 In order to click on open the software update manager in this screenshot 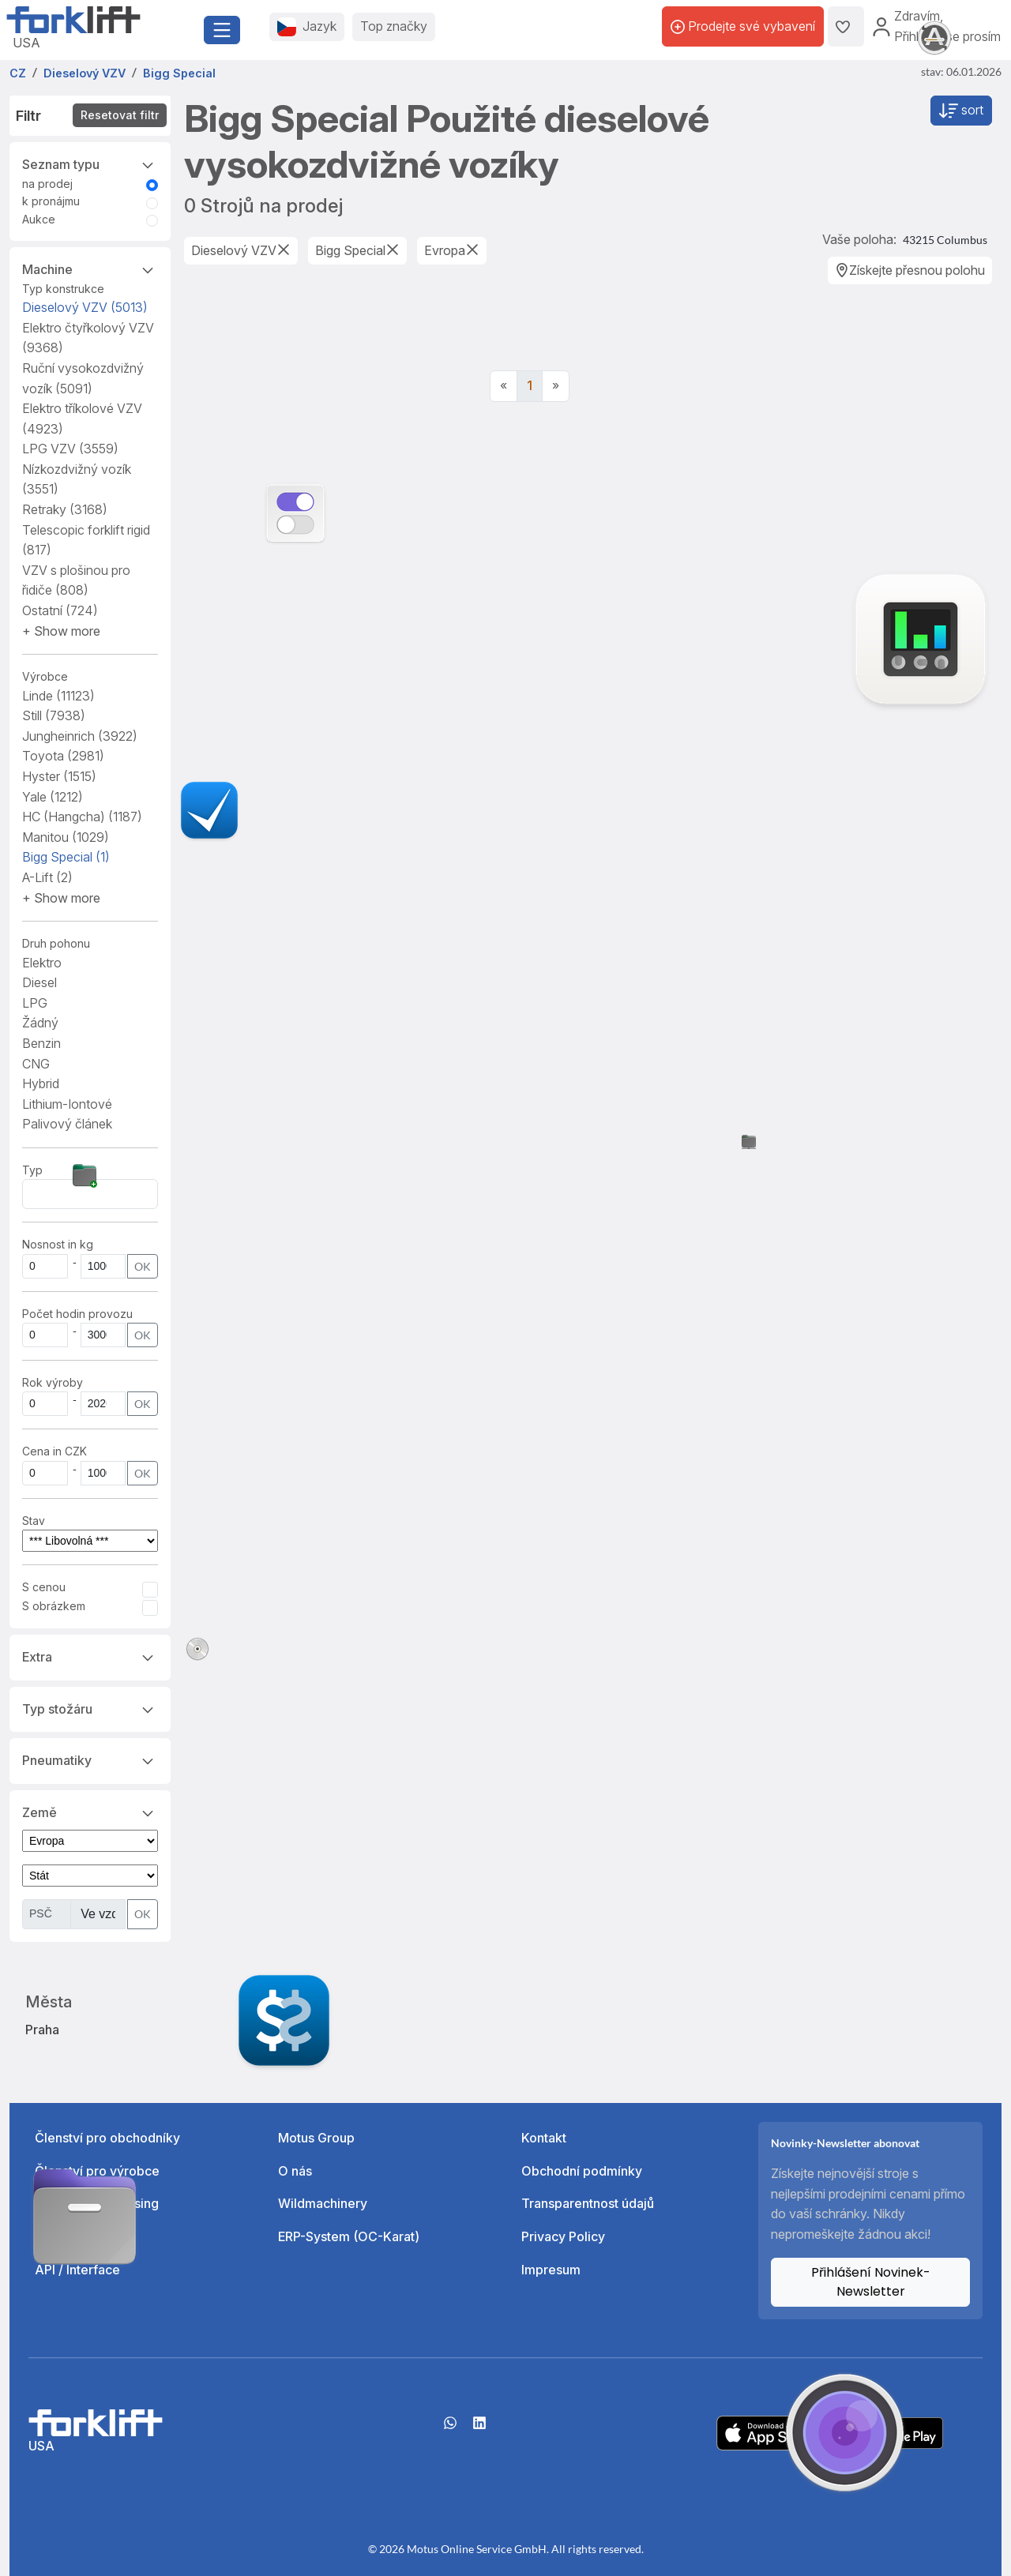, I will do `click(934, 38)`.